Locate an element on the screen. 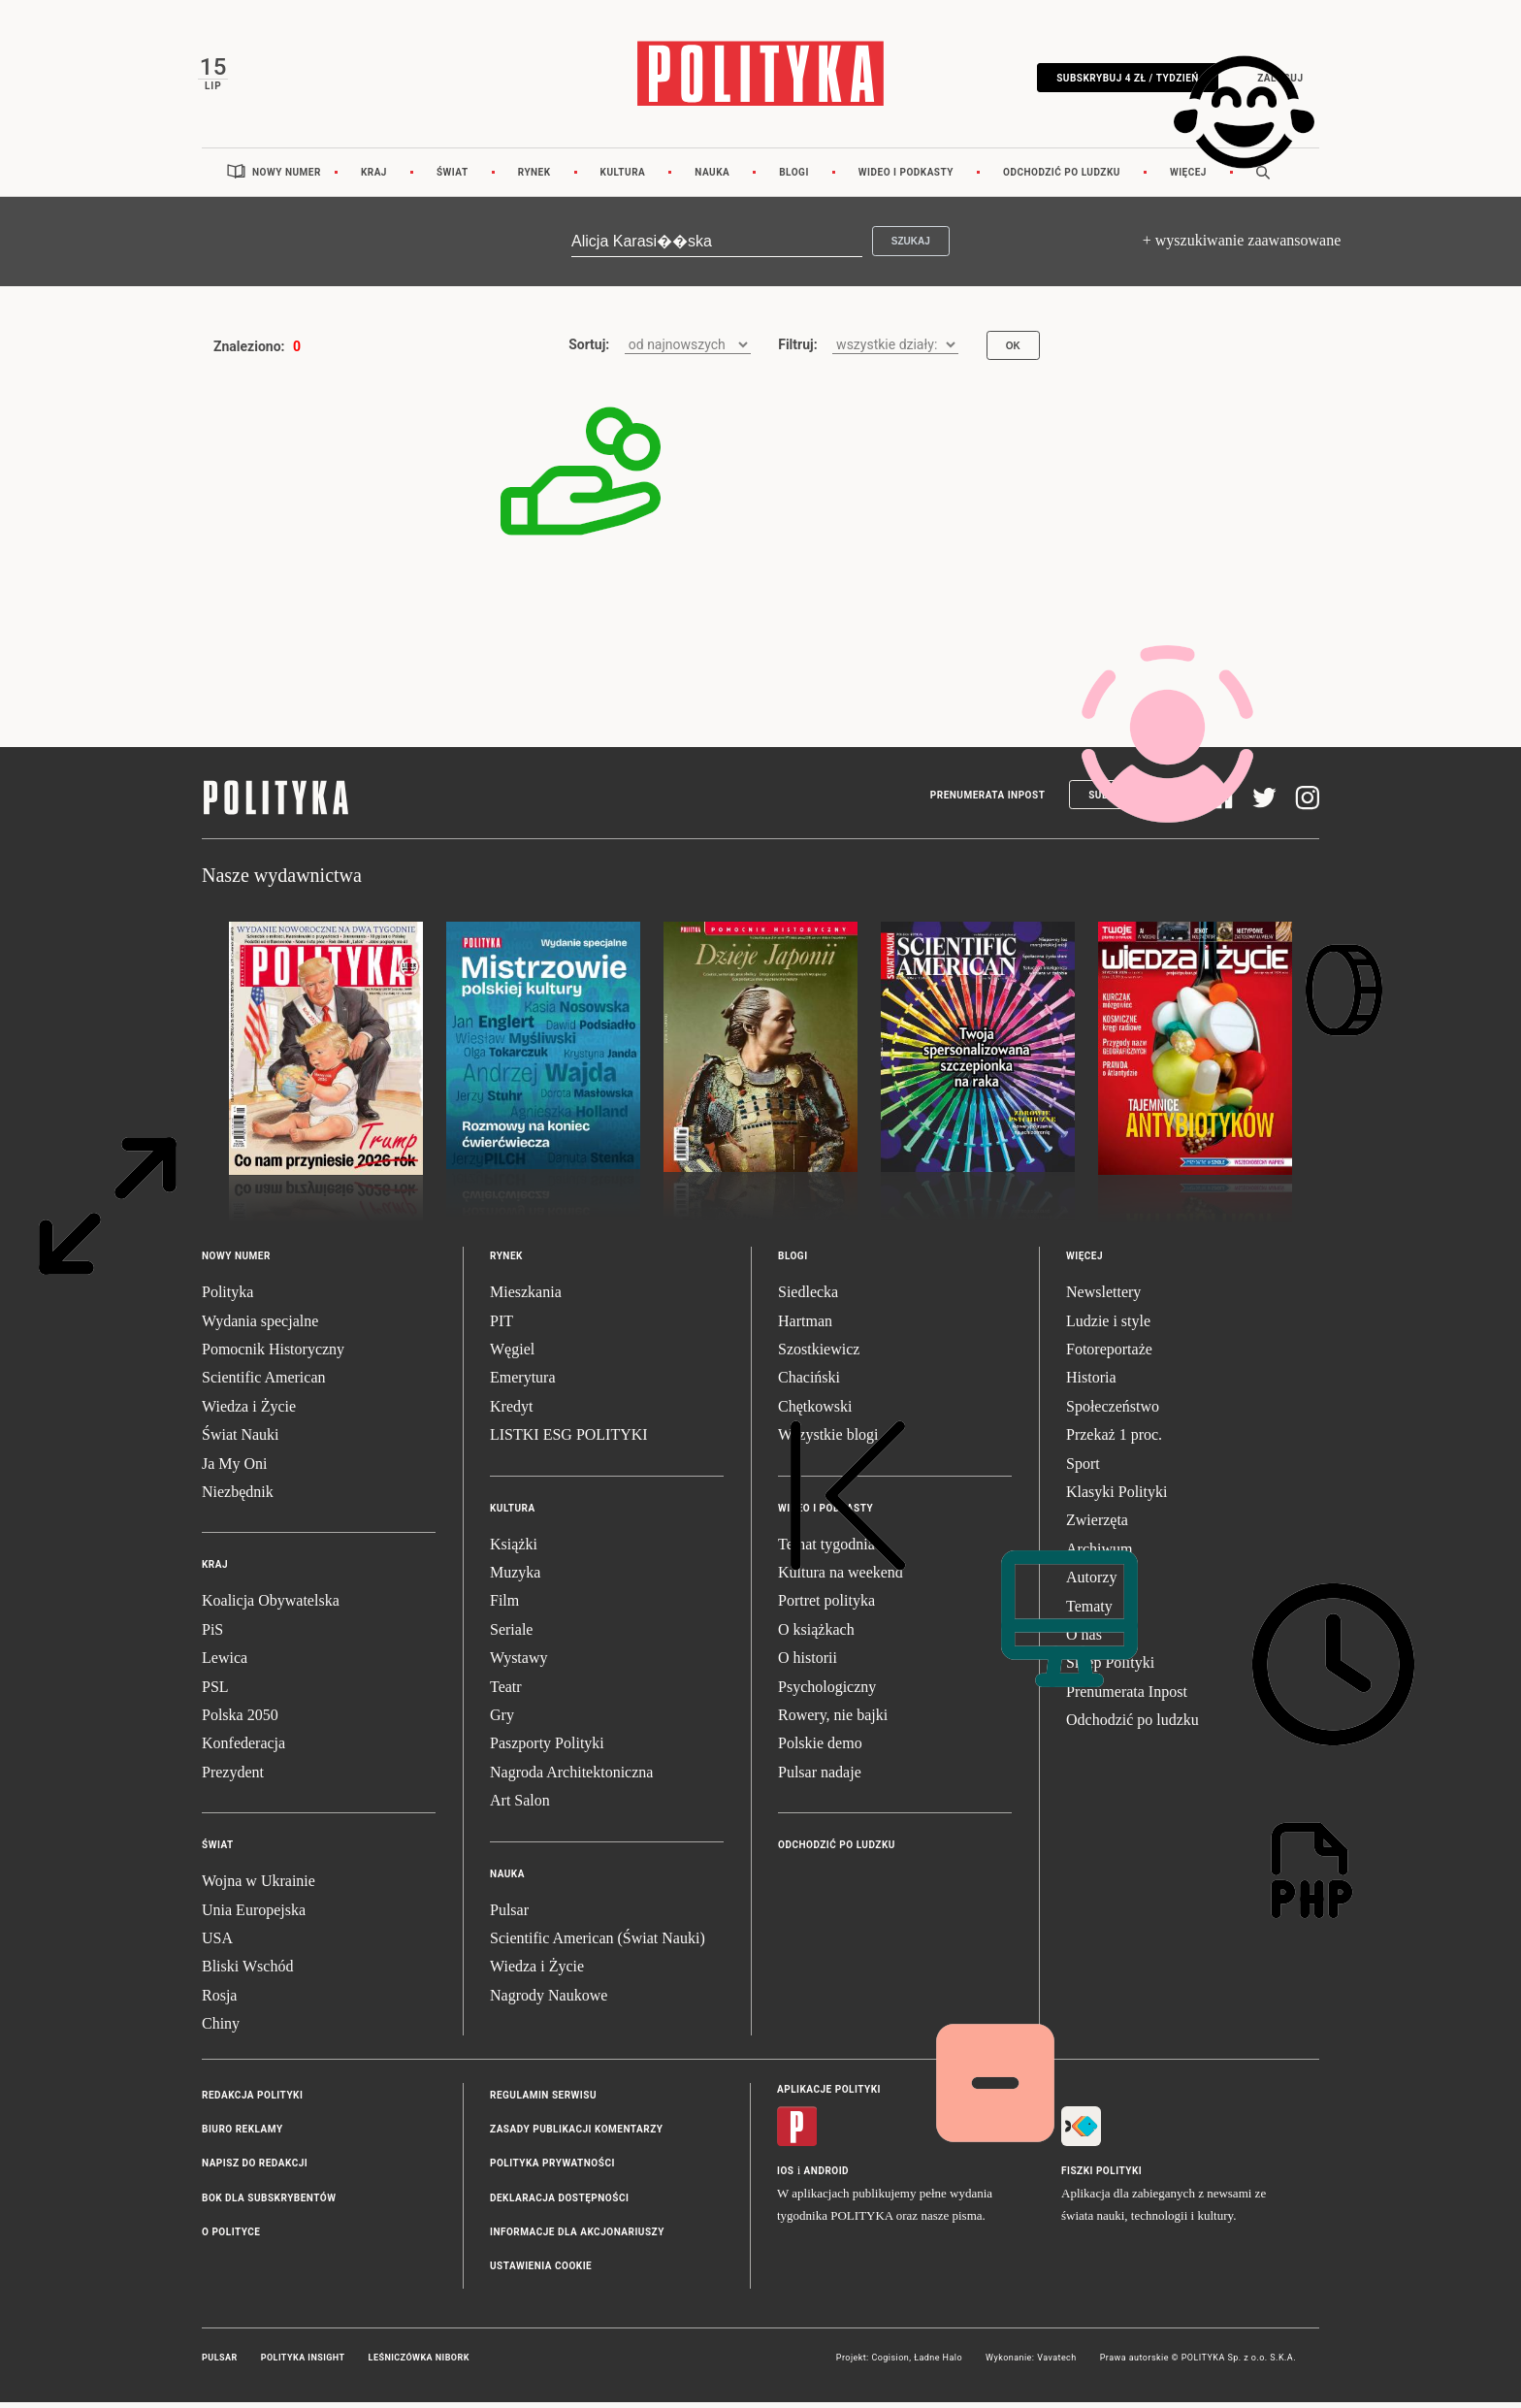 The height and width of the screenshot is (2408, 1521). remove an item from a list is located at coordinates (995, 2083).